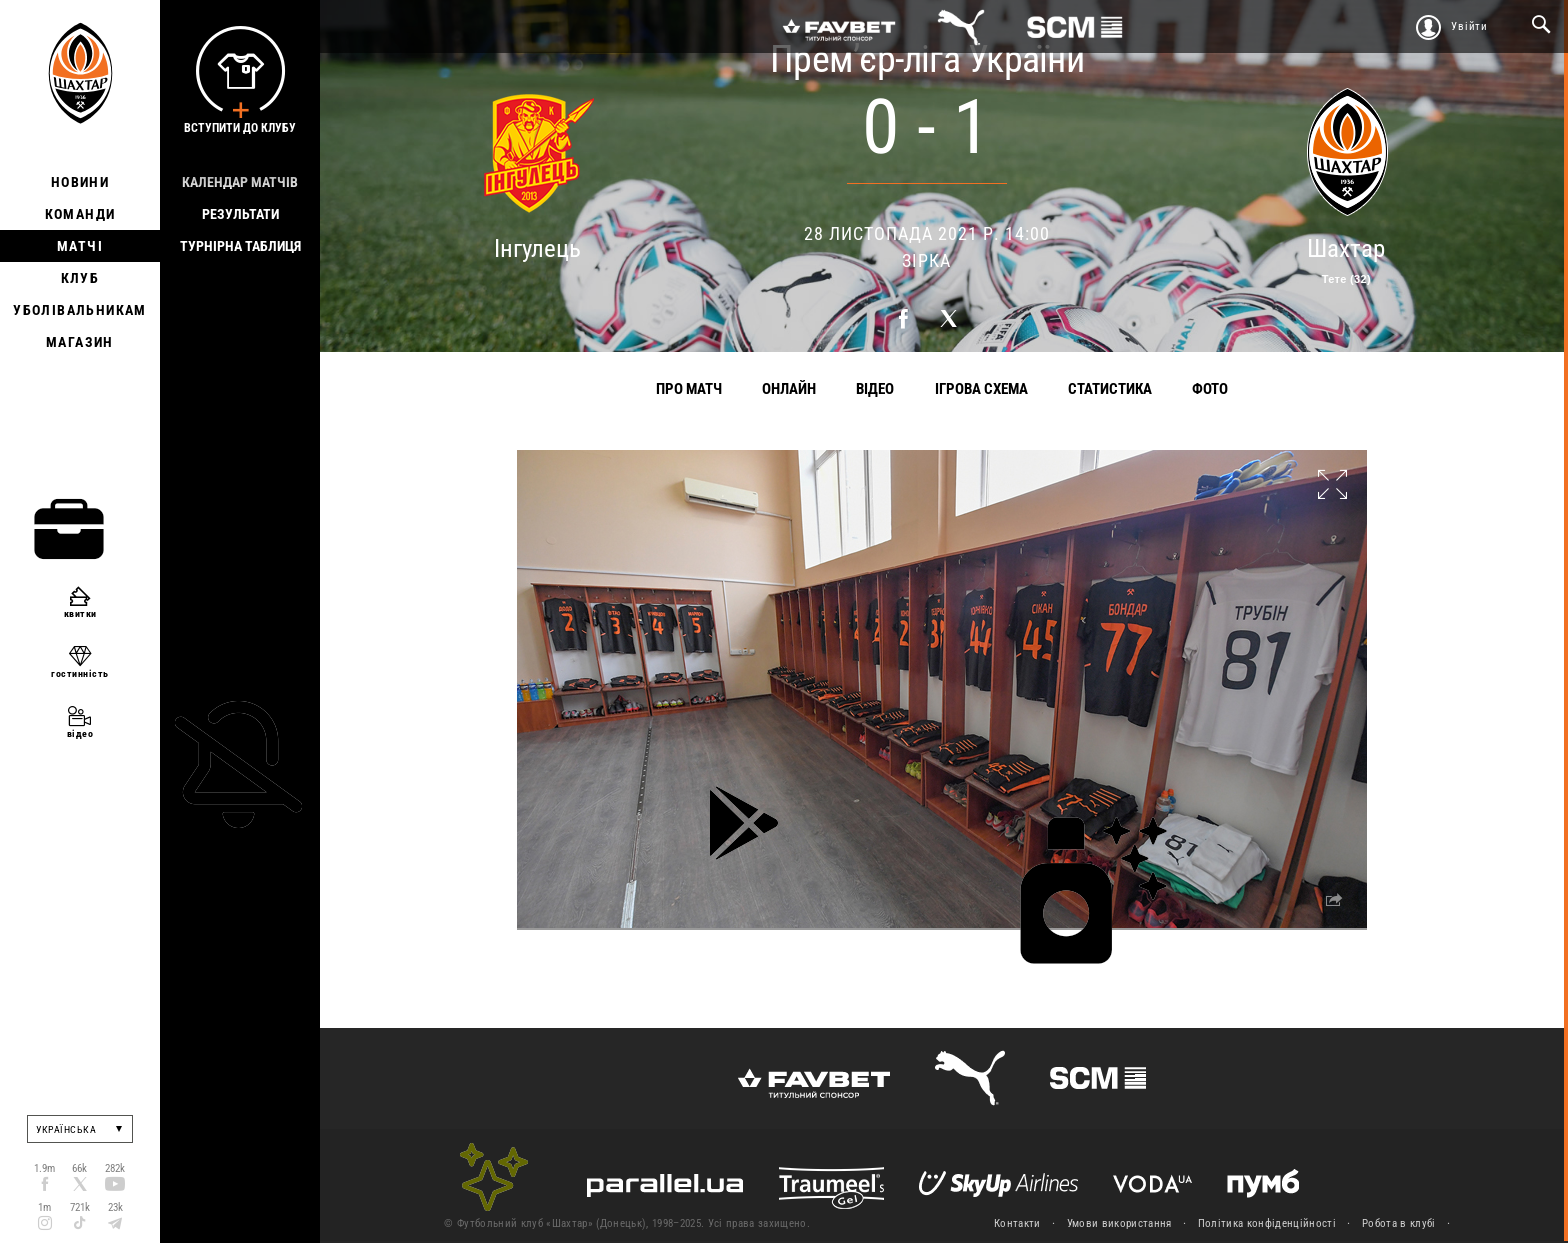 The height and width of the screenshot is (1243, 1568). What do you see at coordinates (1084, 890) in the screenshot?
I see `apply effects or filters to content` at bounding box center [1084, 890].